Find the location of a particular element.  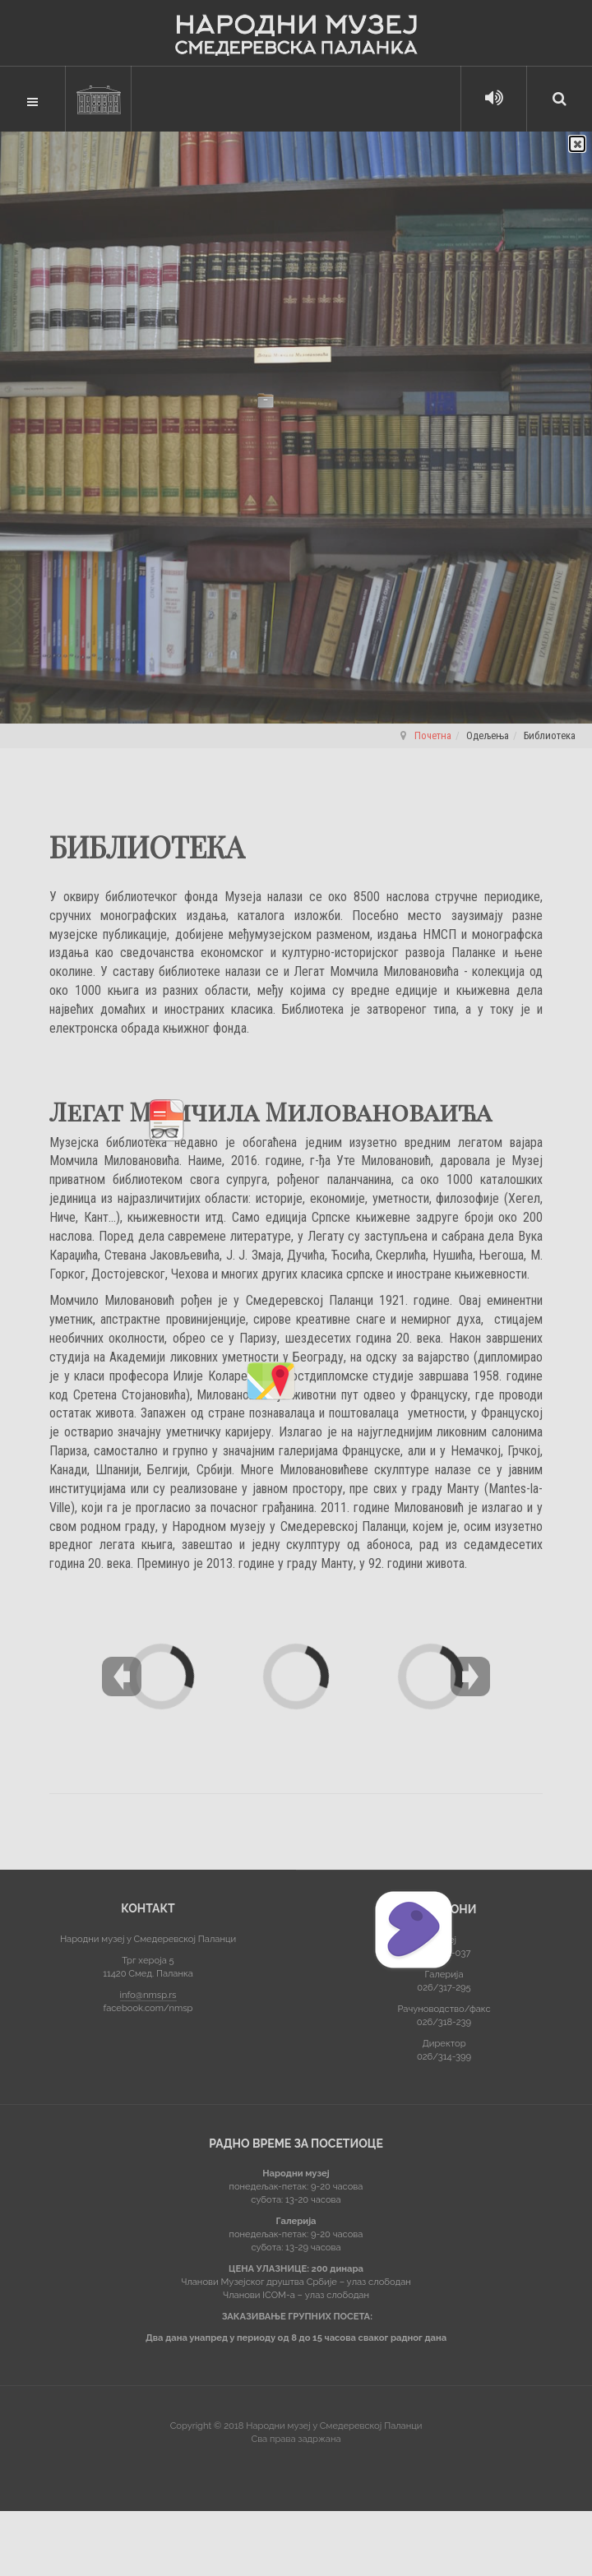

open the nautilus file manager is located at coordinates (266, 400).